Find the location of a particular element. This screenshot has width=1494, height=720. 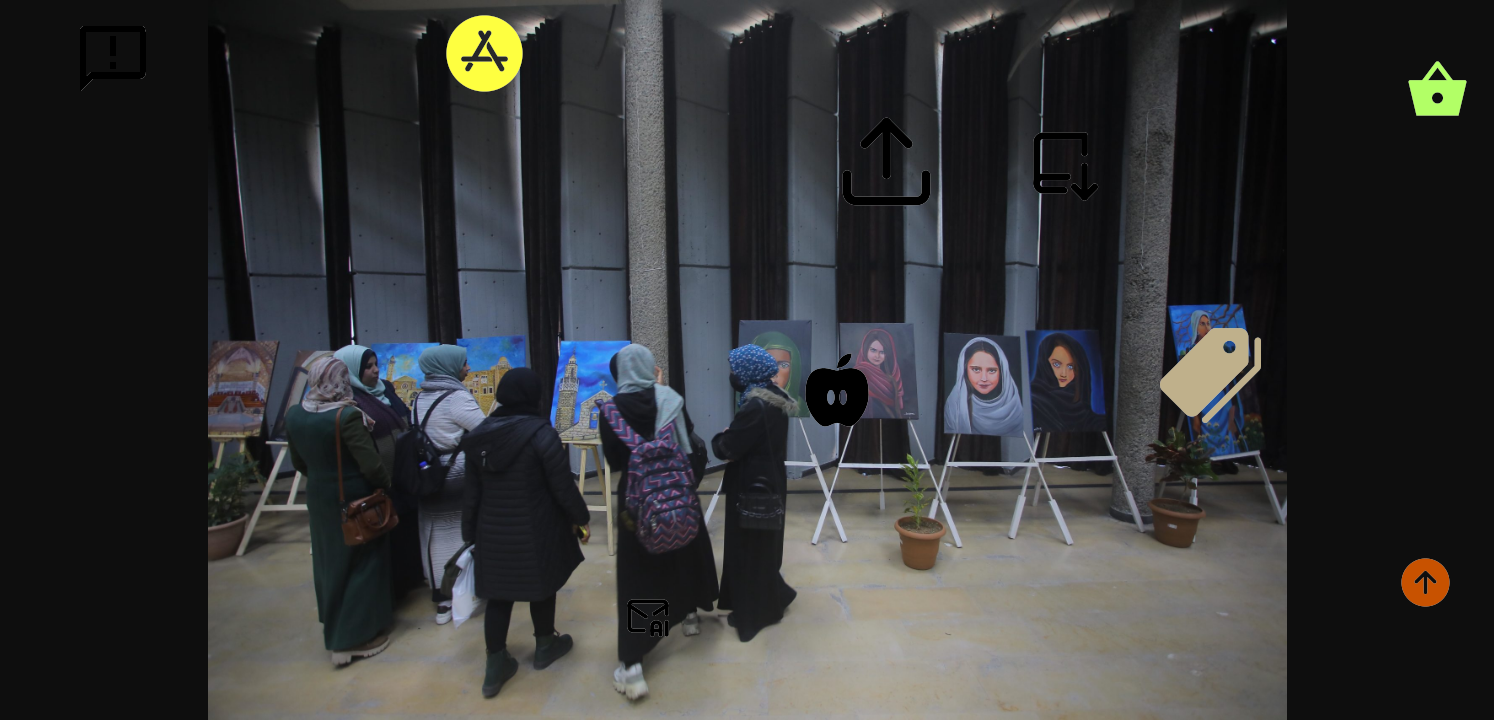

open the apple app store is located at coordinates (484, 53).